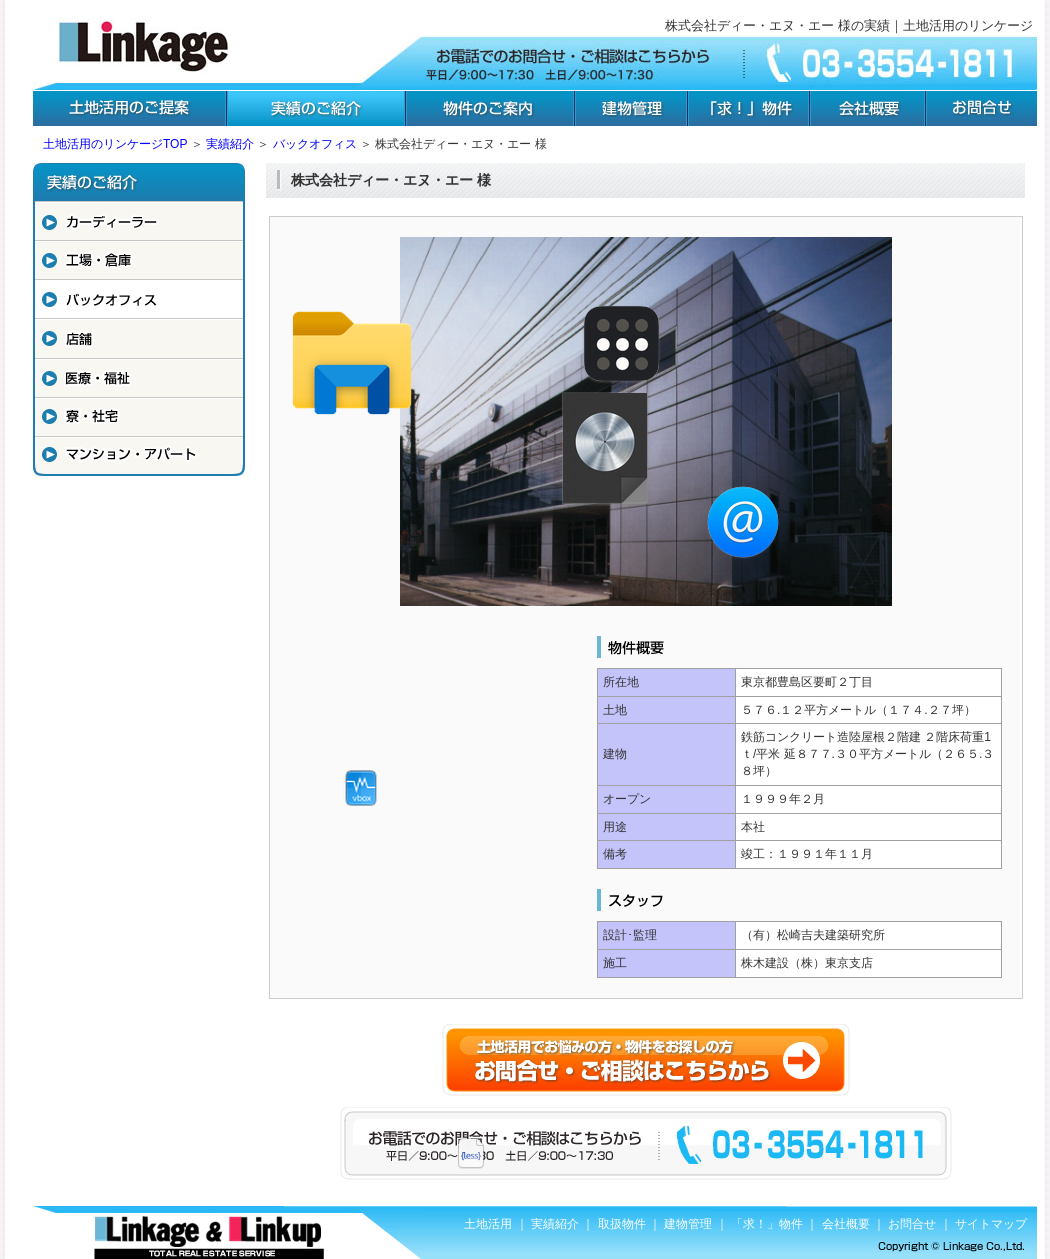  I want to click on open windows file explorer, so click(352, 361).